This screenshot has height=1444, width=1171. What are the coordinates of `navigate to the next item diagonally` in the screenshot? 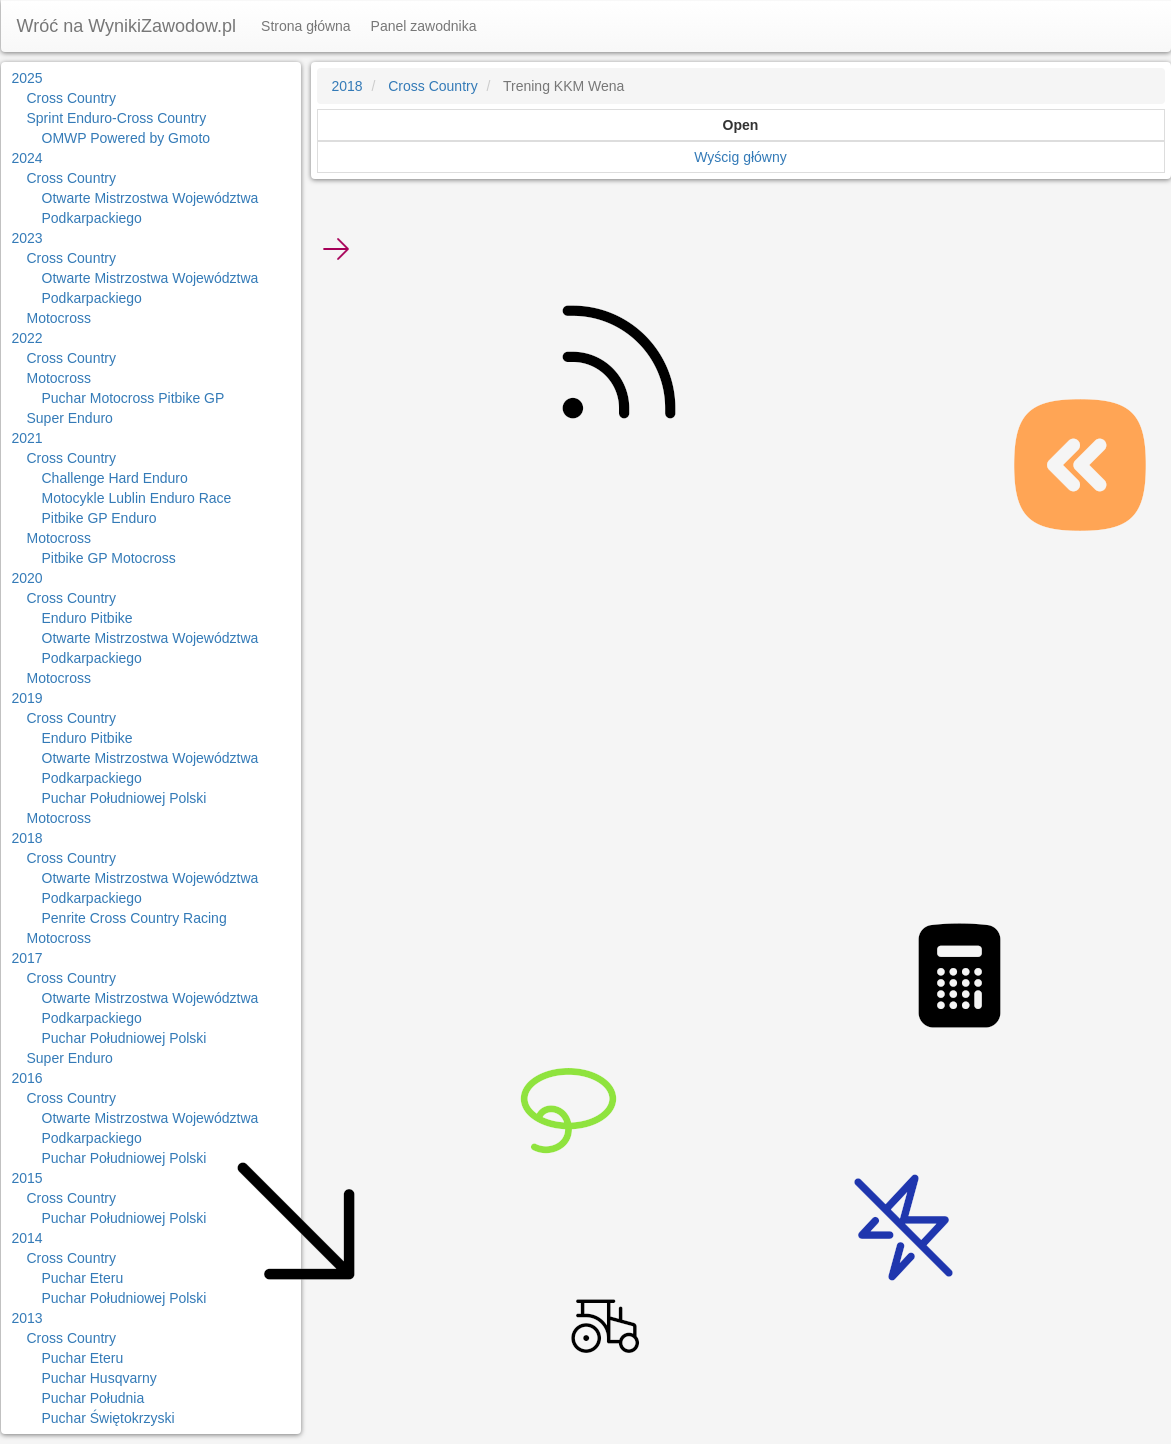 It's located at (296, 1221).